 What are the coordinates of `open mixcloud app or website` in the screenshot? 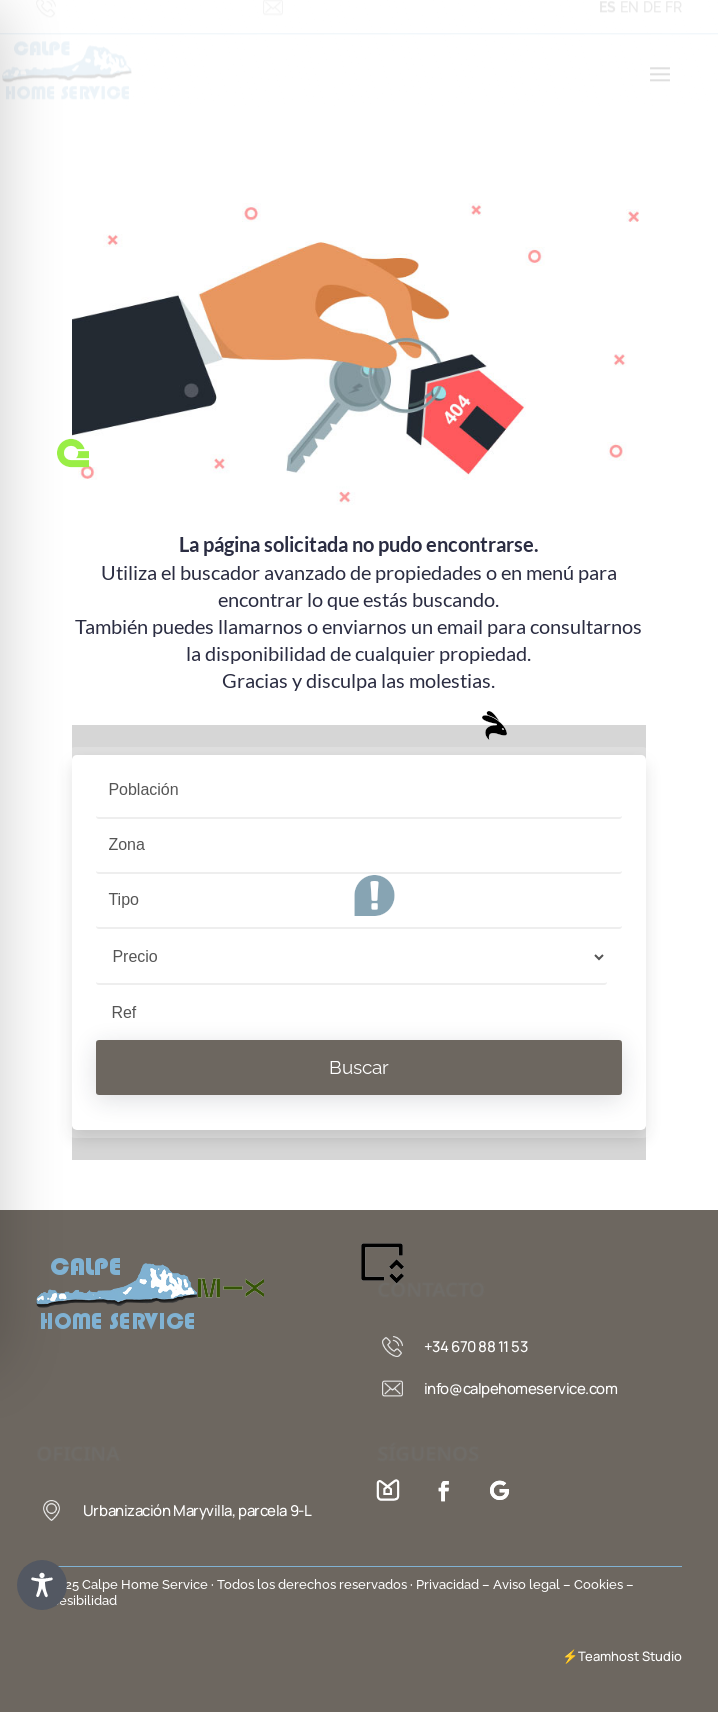 It's located at (231, 1288).